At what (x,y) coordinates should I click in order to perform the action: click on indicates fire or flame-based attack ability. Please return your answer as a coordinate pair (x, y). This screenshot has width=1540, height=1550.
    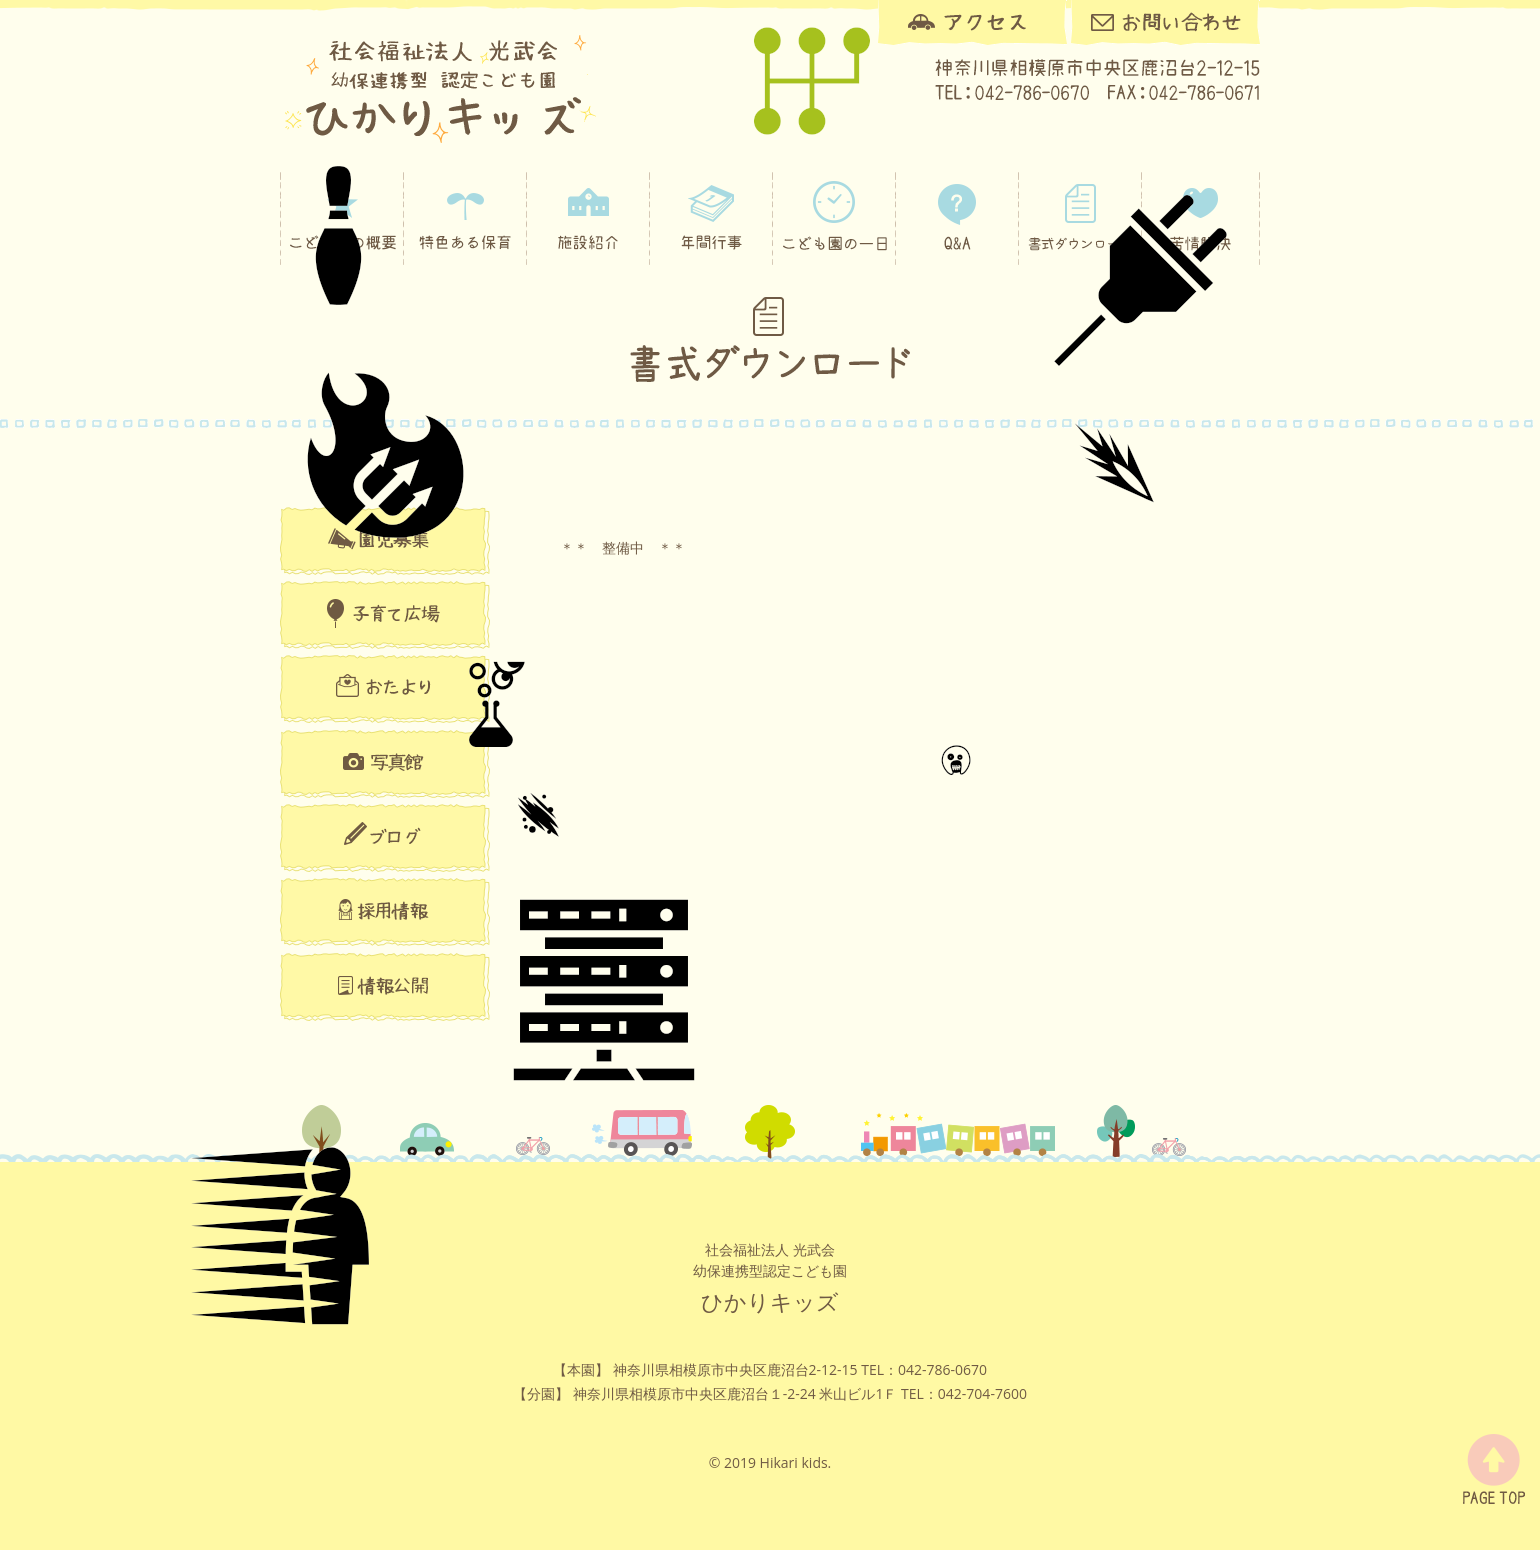
    Looking at the image, I should click on (382, 456).